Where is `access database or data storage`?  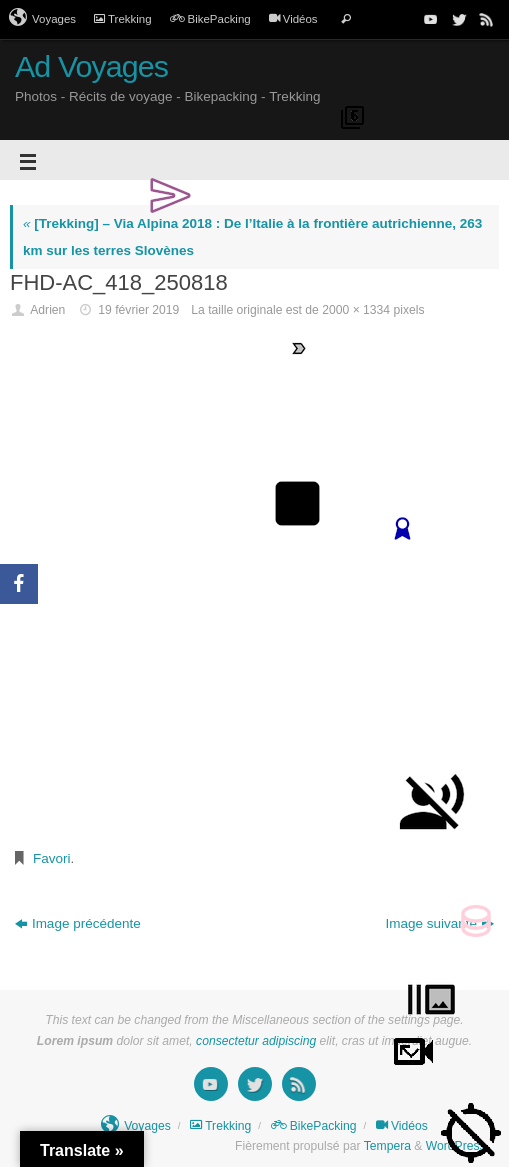 access database or data storage is located at coordinates (476, 921).